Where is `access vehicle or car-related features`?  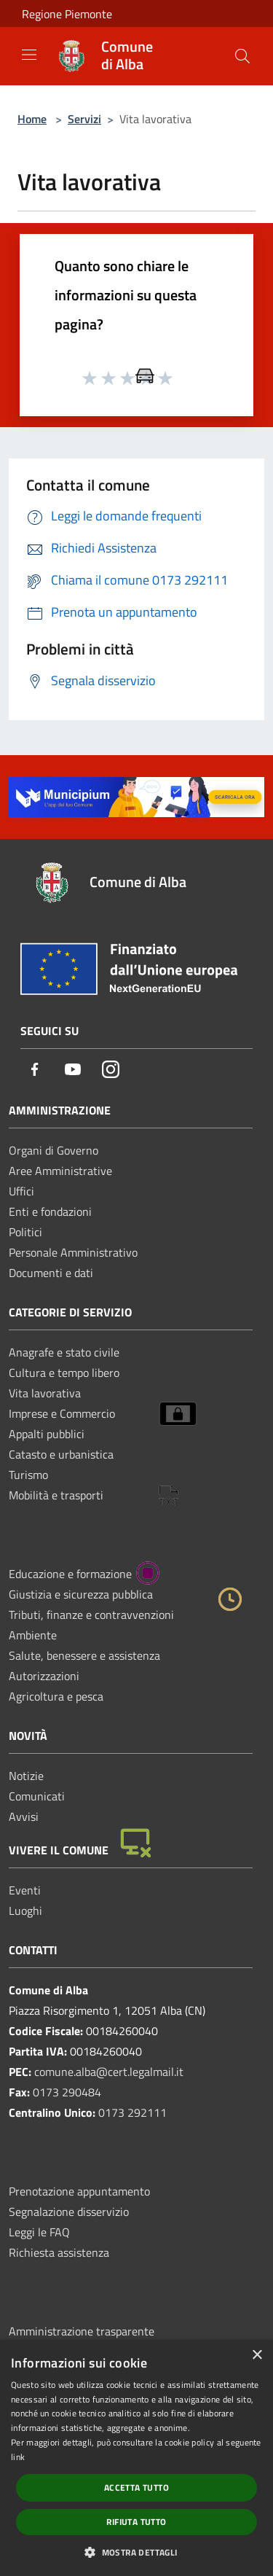 access vehicle or car-related features is located at coordinates (145, 376).